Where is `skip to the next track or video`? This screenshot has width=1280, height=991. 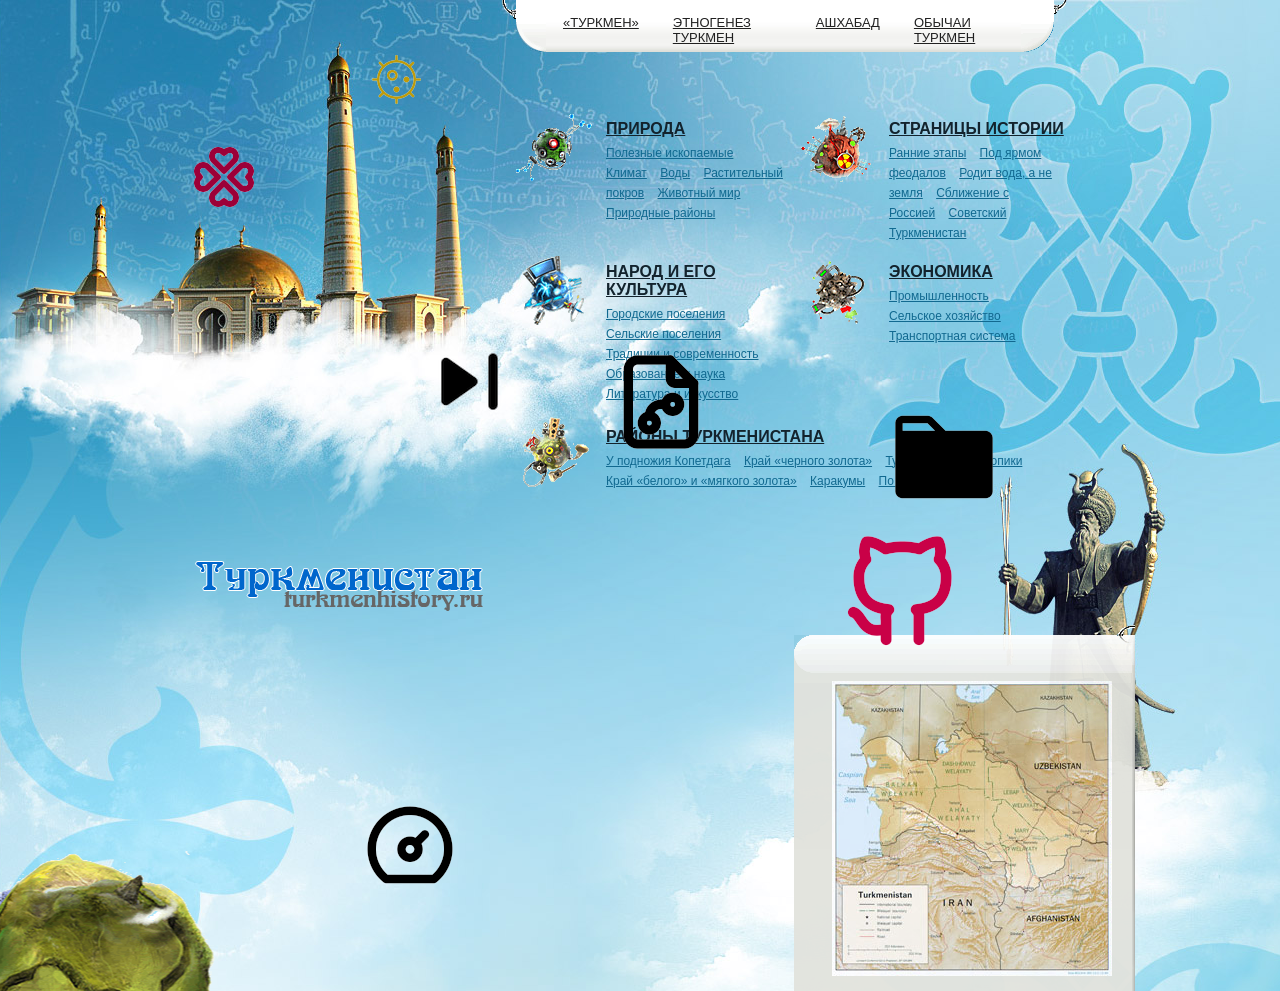
skip to the next track or video is located at coordinates (469, 381).